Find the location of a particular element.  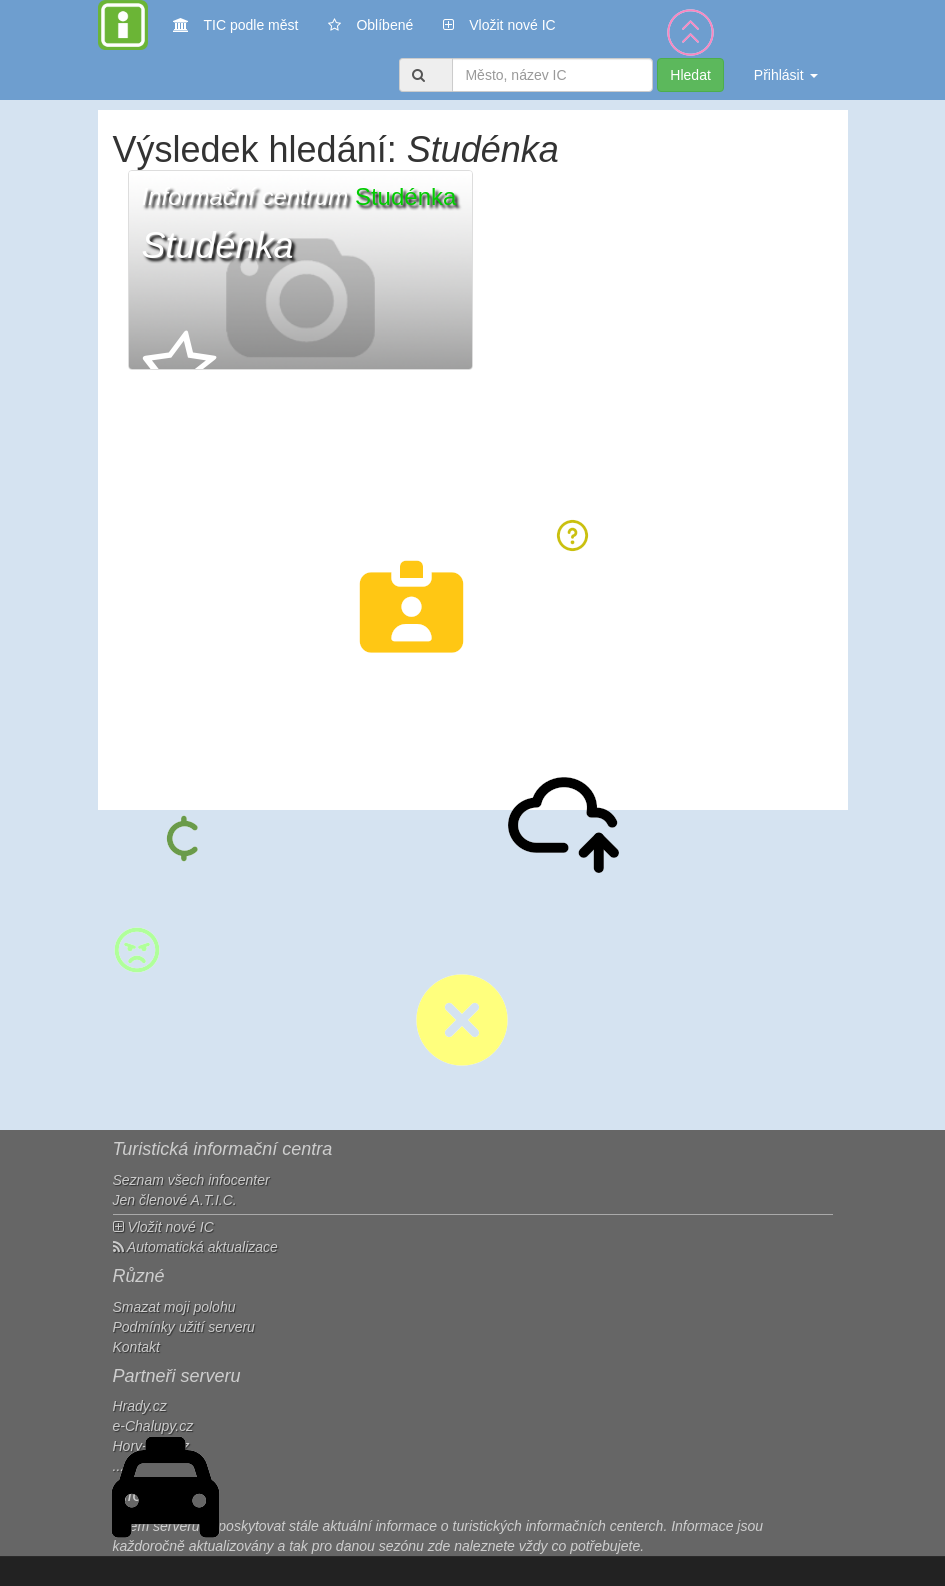

scroll to top of page is located at coordinates (690, 32).